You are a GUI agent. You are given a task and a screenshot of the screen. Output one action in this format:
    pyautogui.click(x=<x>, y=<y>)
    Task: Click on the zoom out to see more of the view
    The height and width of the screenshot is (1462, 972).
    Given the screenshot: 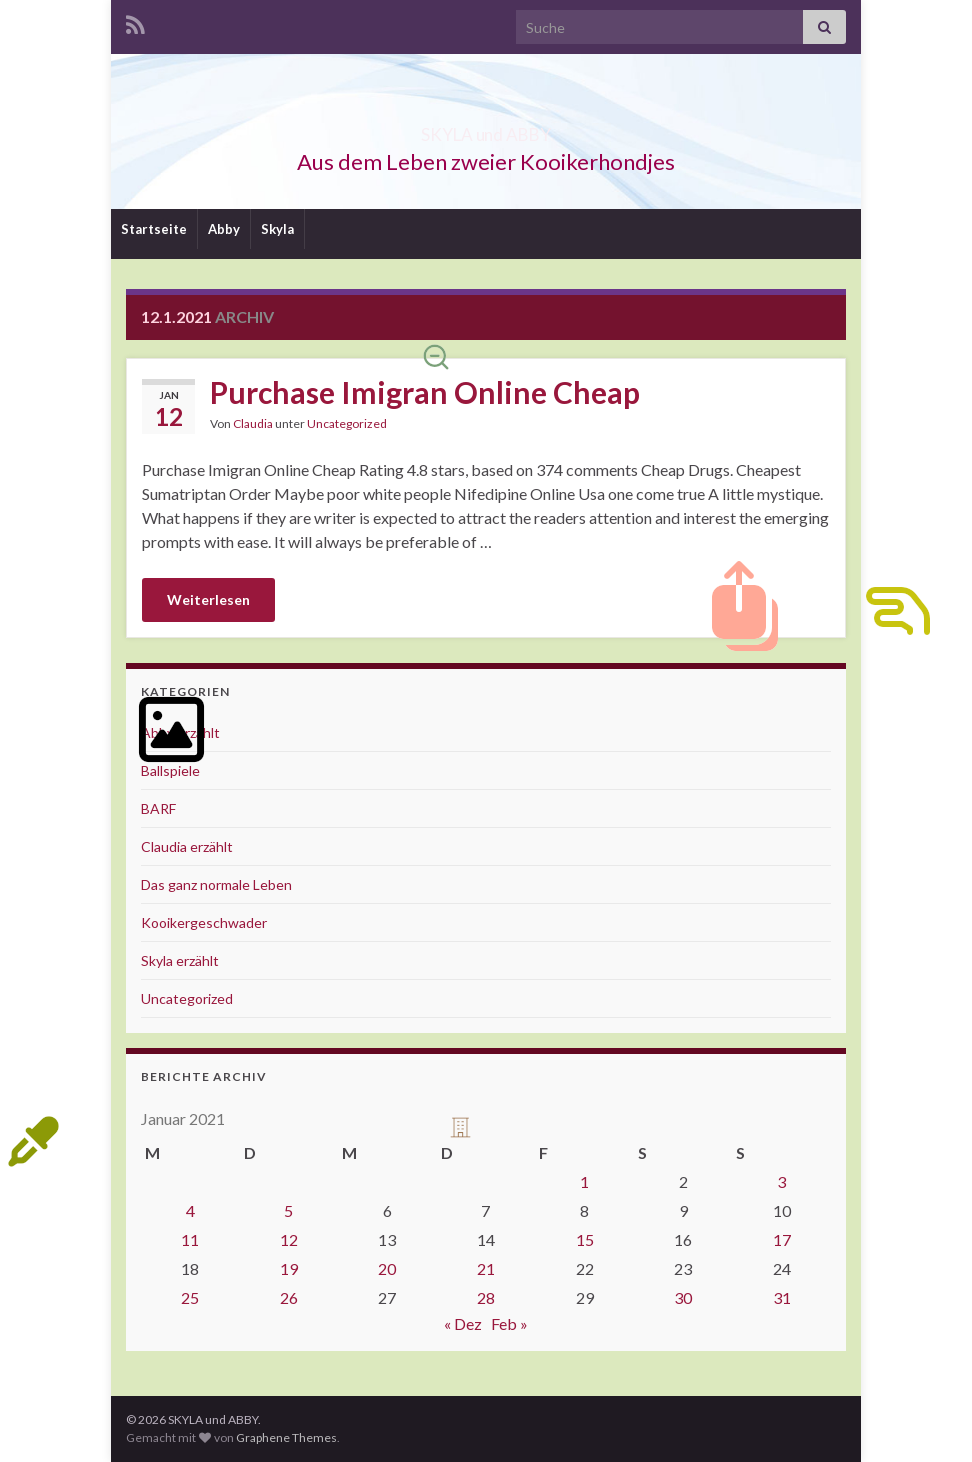 What is the action you would take?
    pyautogui.click(x=436, y=357)
    